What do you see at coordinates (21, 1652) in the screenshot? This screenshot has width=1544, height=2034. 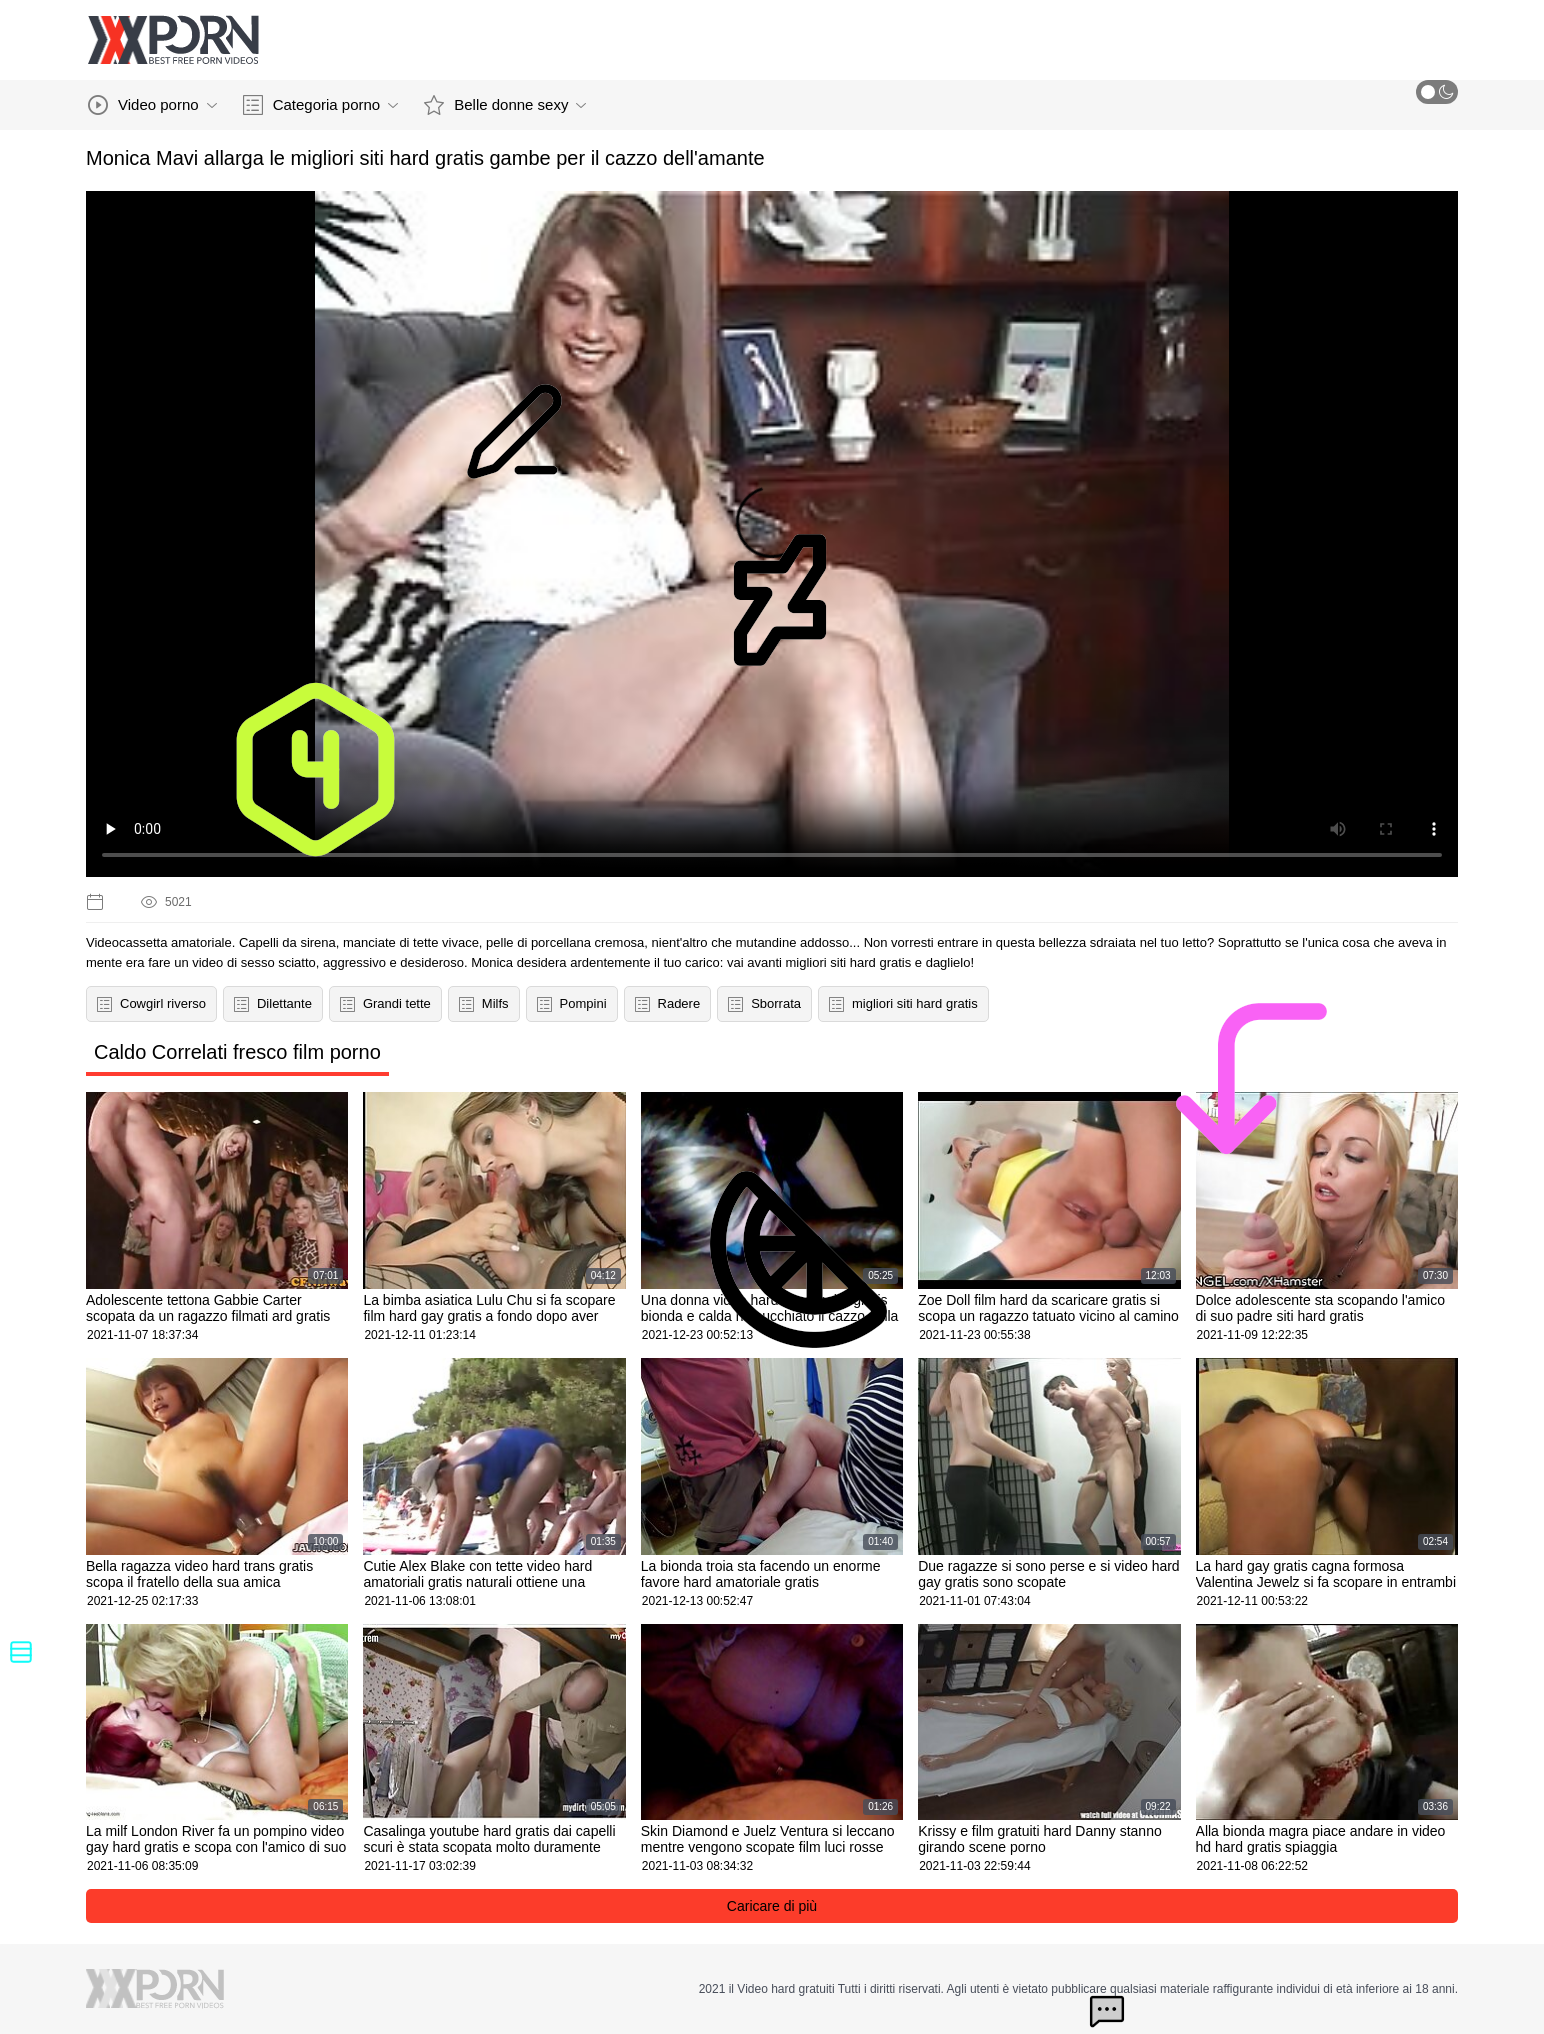 I see `switch to list view` at bounding box center [21, 1652].